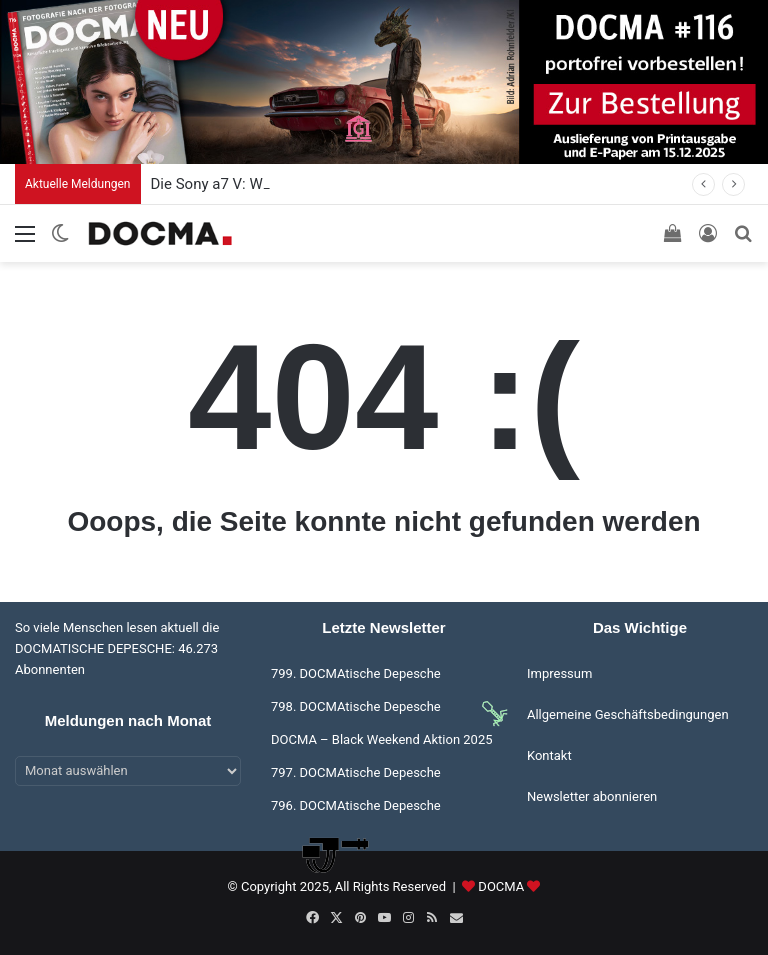 Image resolution: width=768 pixels, height=955 pixels. What do you see at coordinates (358, 128) in the screenshot?
I see `access banking or financial services` at bounding box center [358, 128].